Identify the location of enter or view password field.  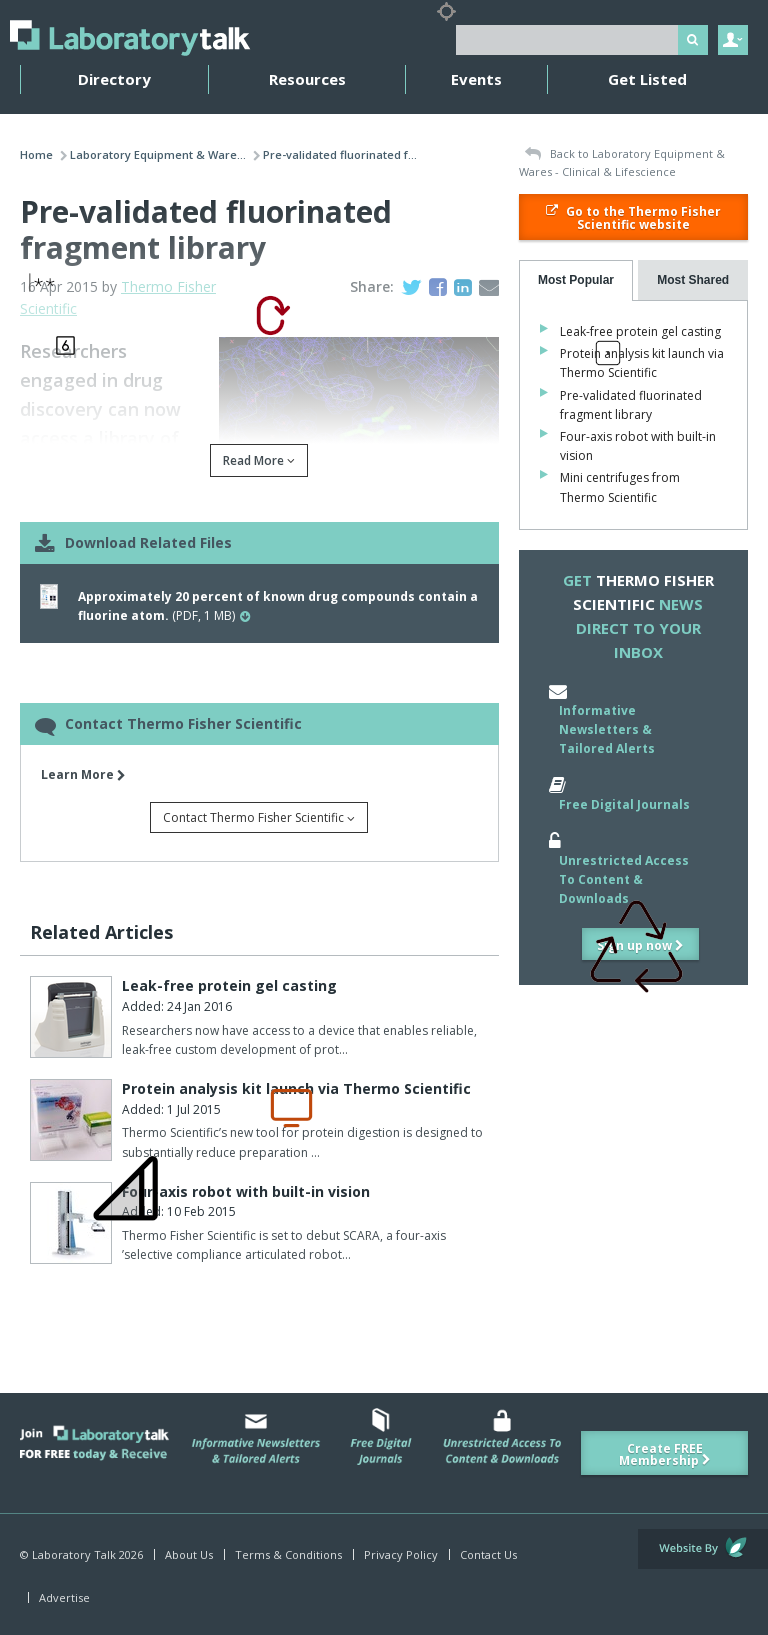
(40, 282).